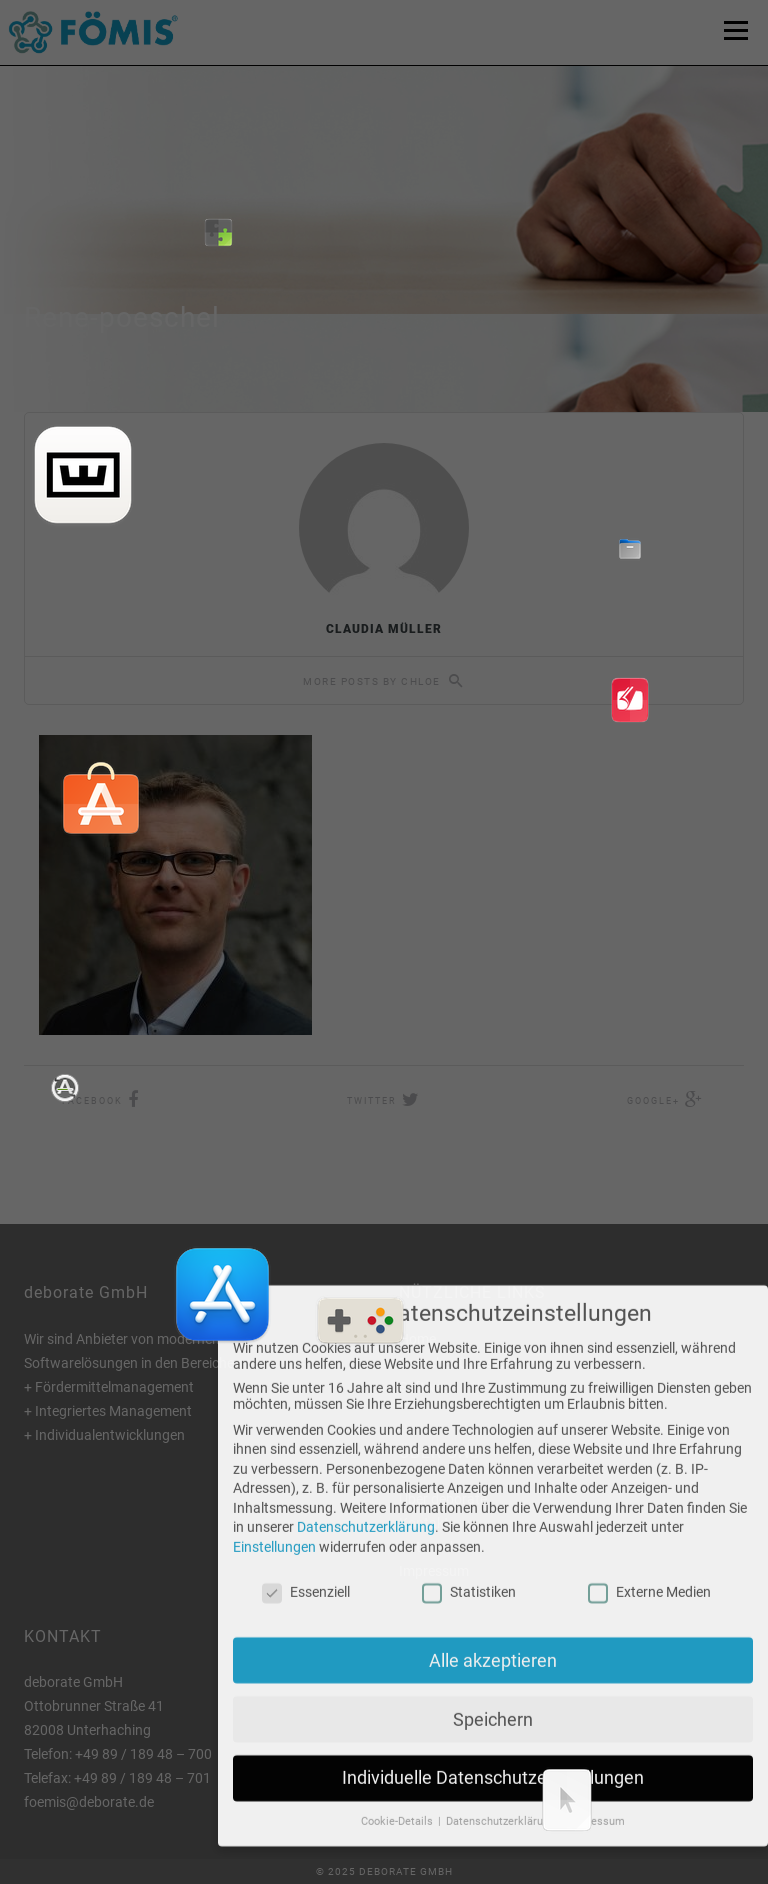 Image resolution: width=768 pixels, height=1884 pixels. I want to click on an eps vector image file, so click(630, 700).